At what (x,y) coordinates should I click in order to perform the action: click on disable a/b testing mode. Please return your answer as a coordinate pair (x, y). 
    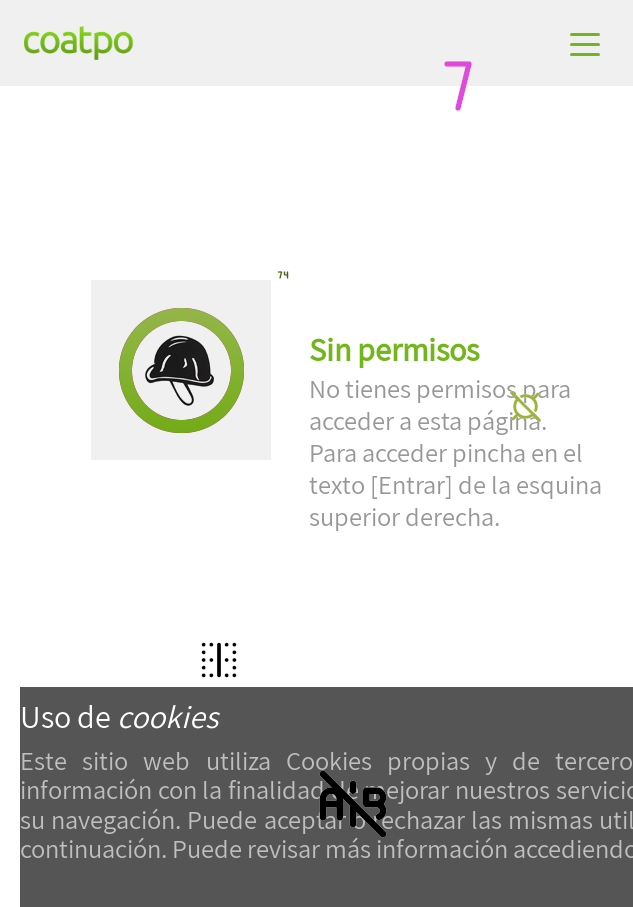
    Looking at the image, I should click on (353, 804).